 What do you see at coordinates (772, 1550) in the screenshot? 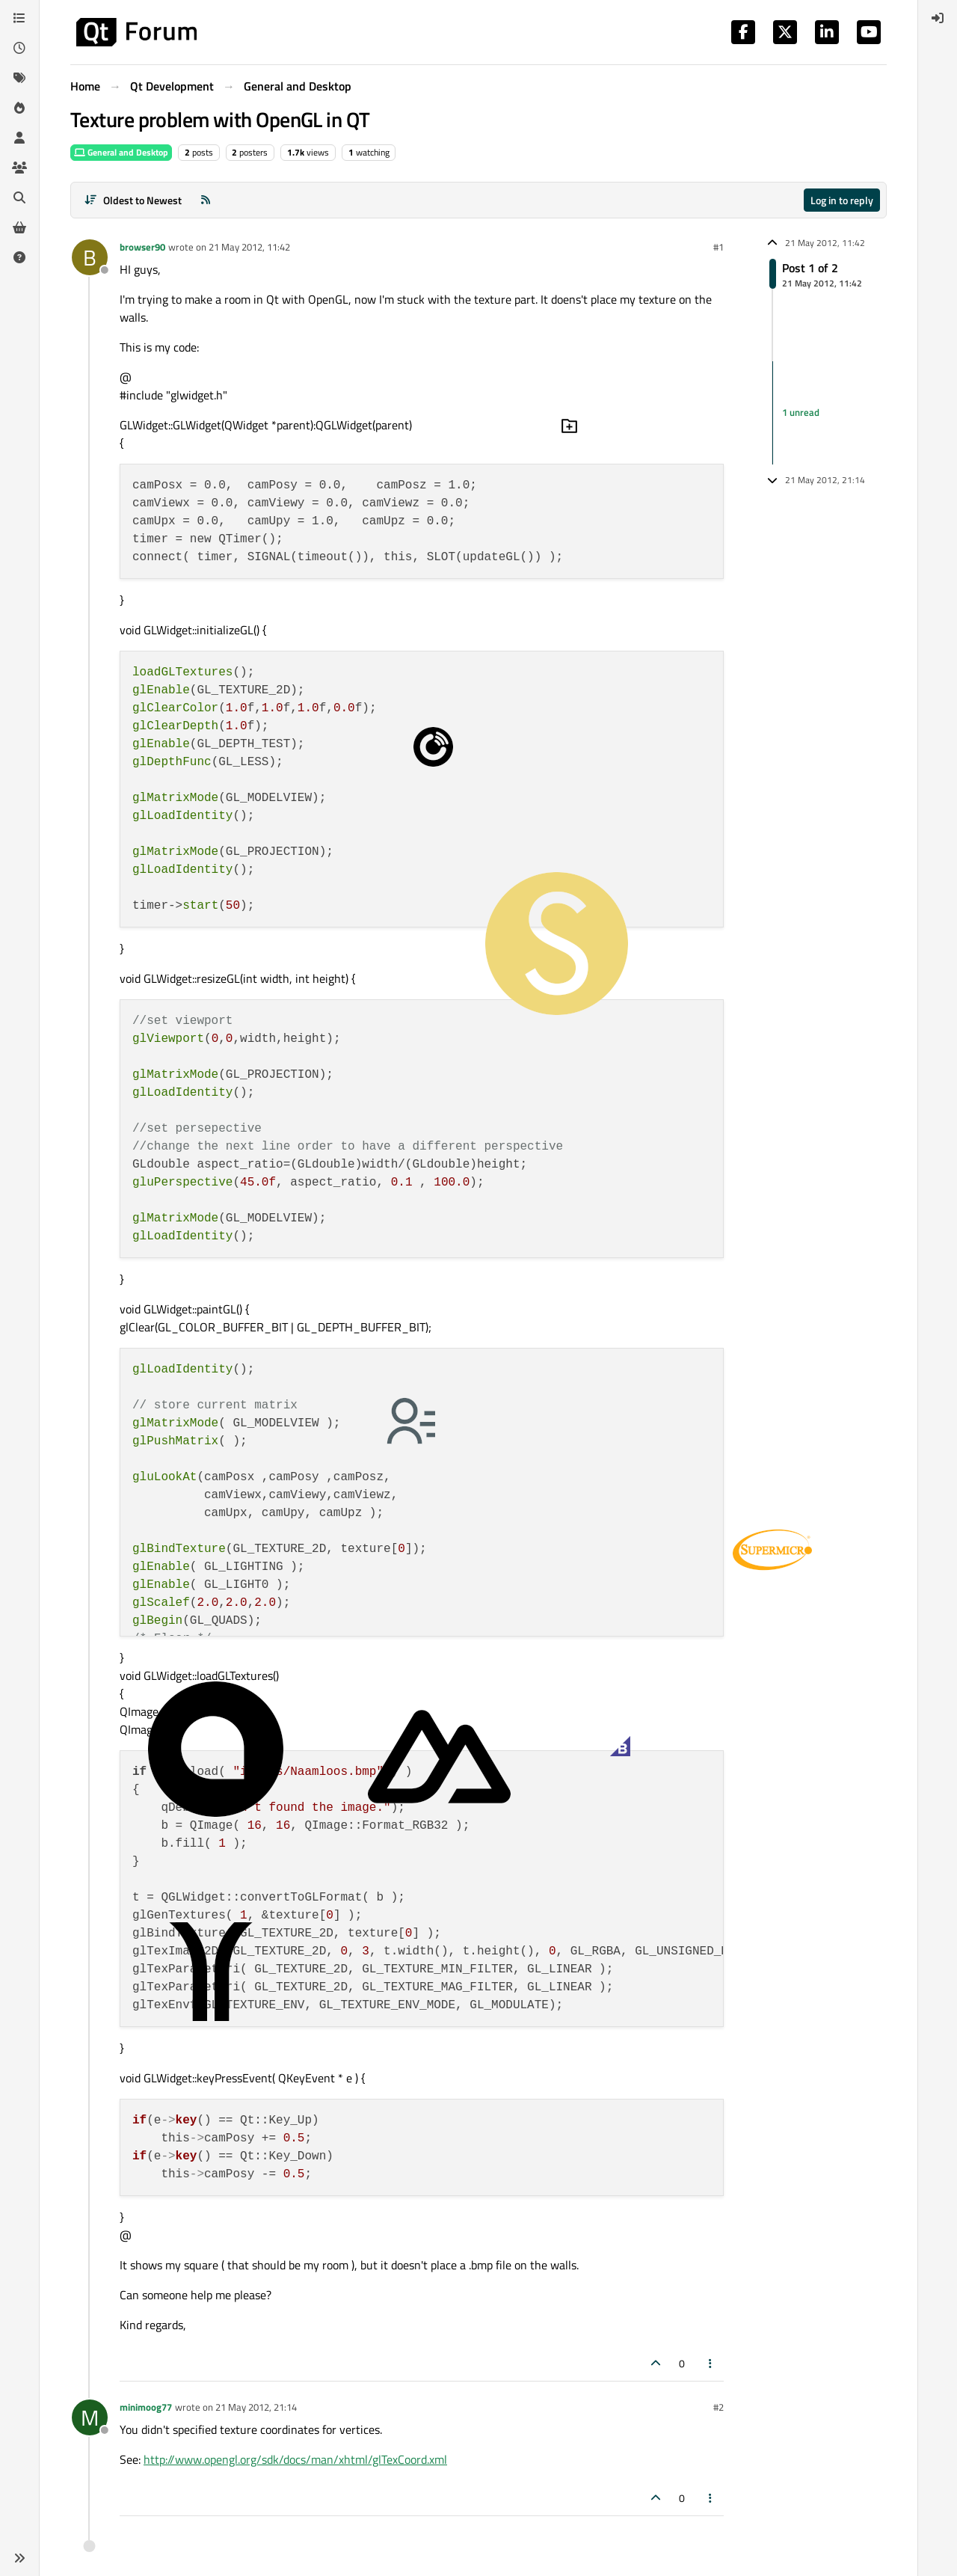
I see `Supermicro company logo` at bounding box center [772, 1550].